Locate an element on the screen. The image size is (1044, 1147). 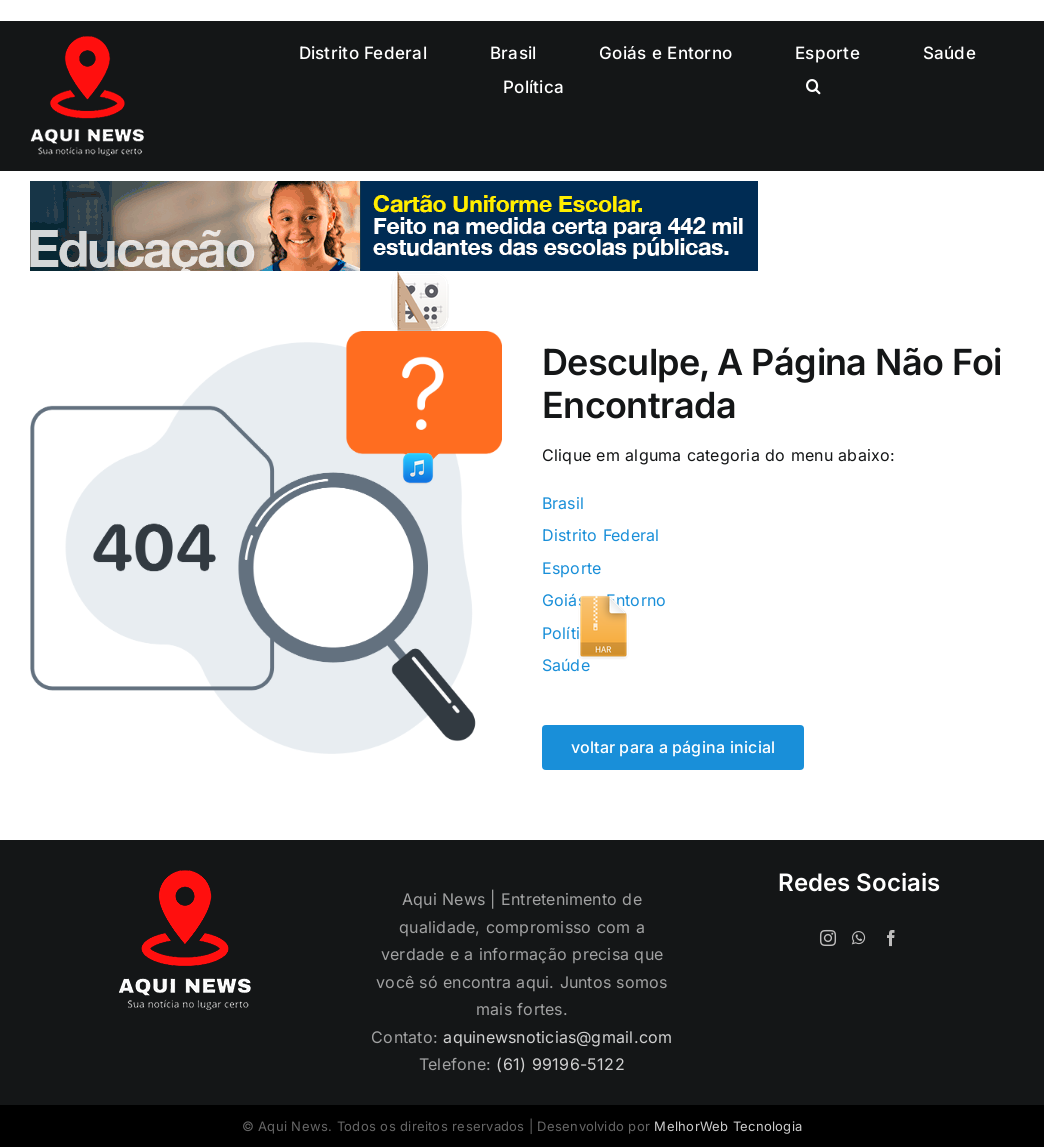
xar archive file type indicator is located at coordinates (603, 627).